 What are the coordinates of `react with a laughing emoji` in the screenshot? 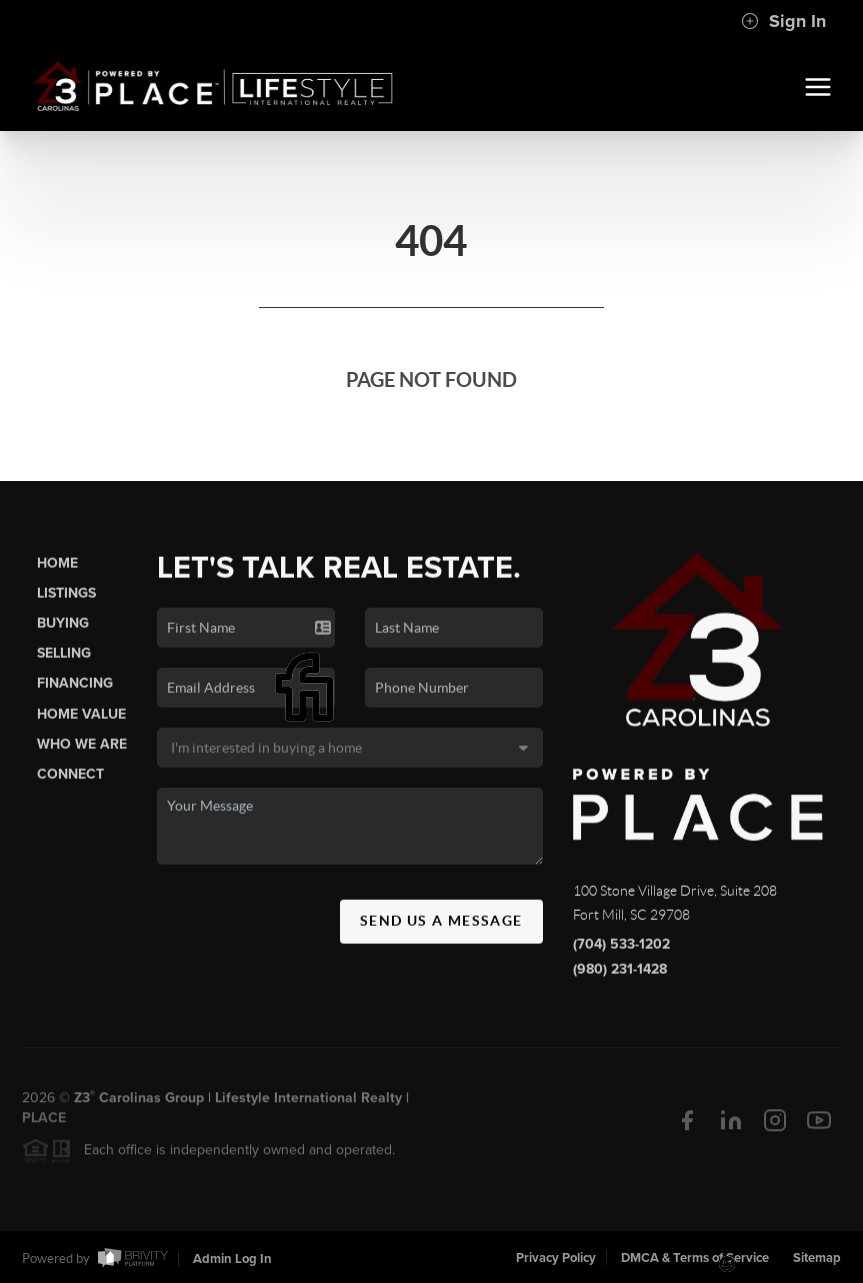 It's located at (727, 1264).